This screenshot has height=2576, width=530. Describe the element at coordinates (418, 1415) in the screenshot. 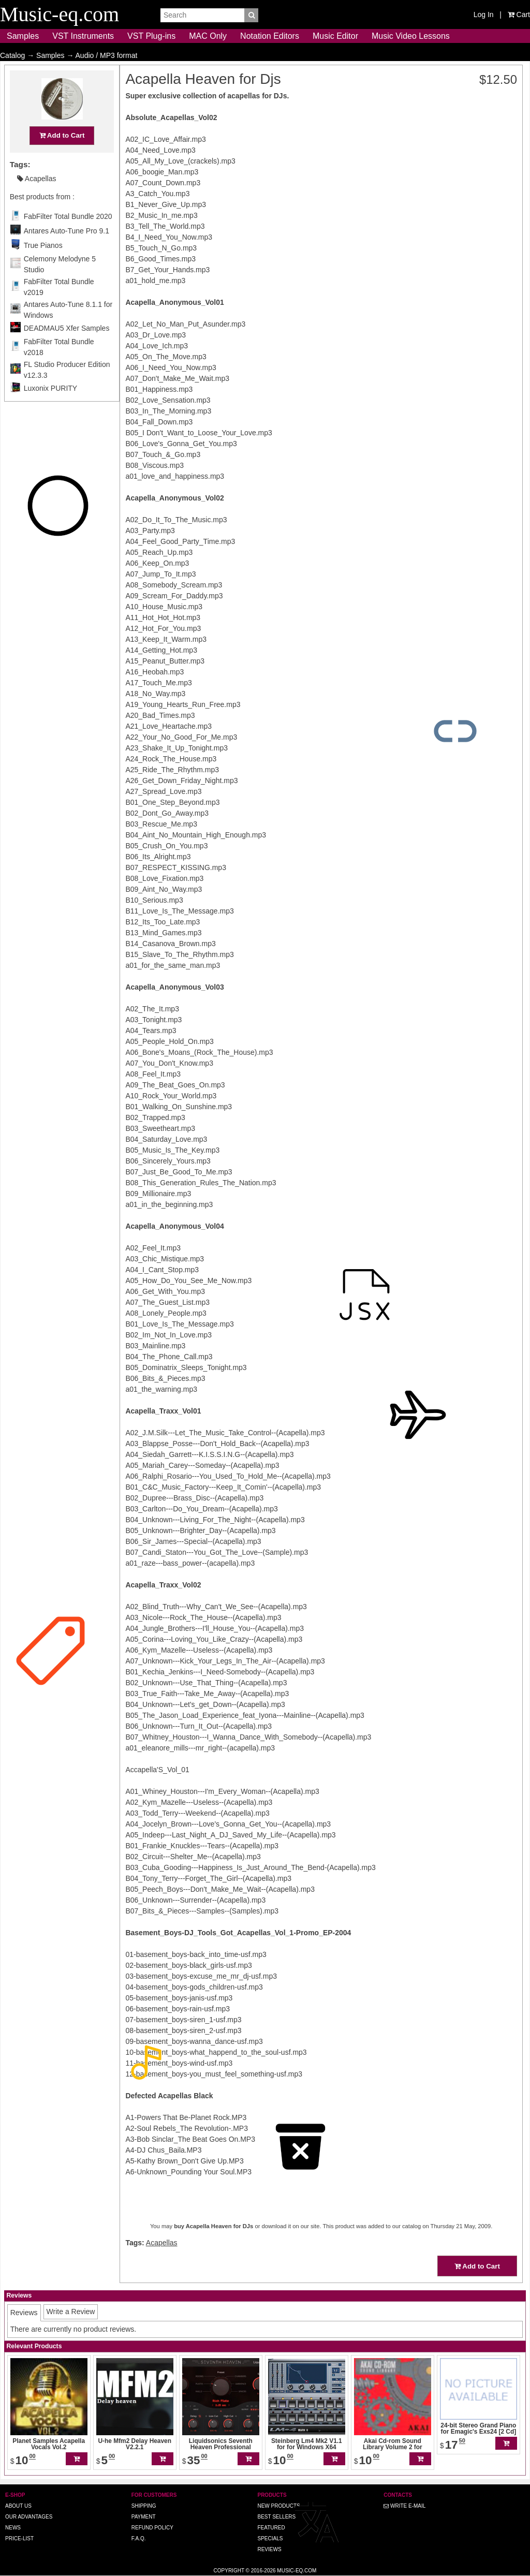

I see `enable airplane mode` at that location.